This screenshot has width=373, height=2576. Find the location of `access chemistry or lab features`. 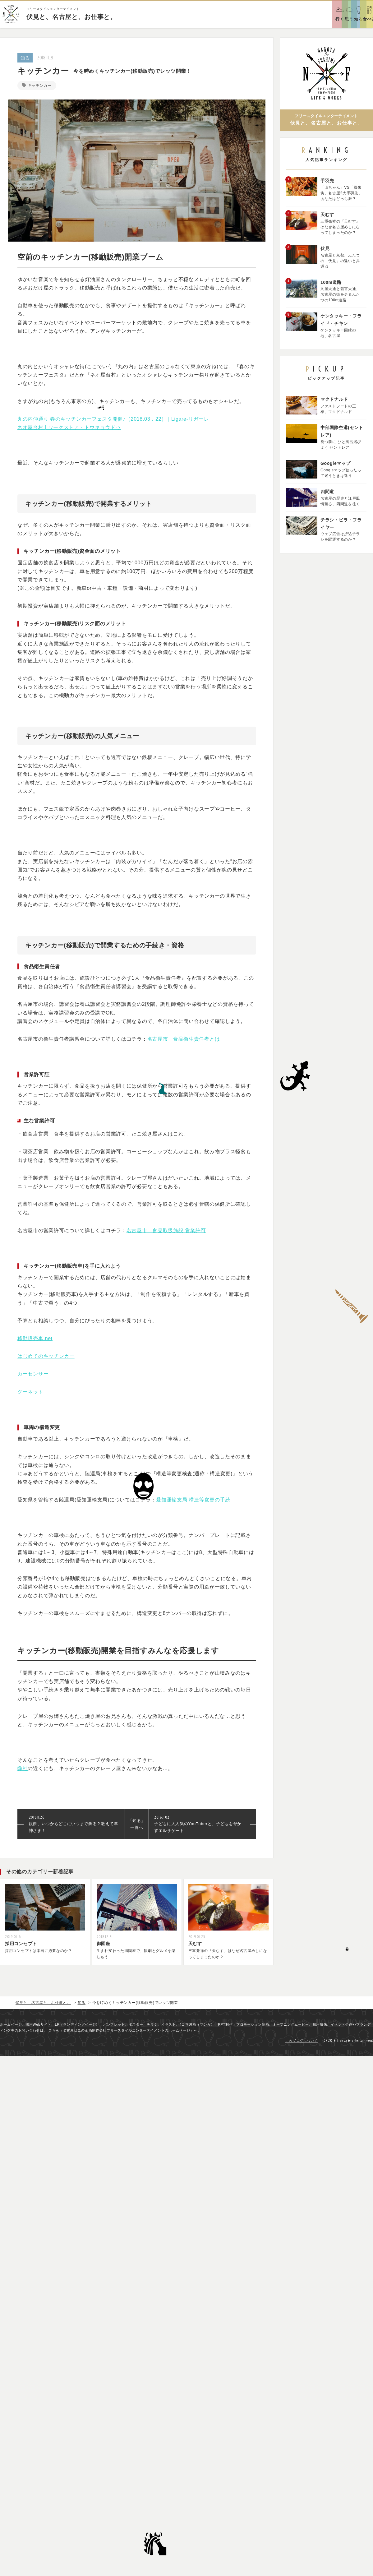

access chemistry or lab features is located at coordinates (101, 408).